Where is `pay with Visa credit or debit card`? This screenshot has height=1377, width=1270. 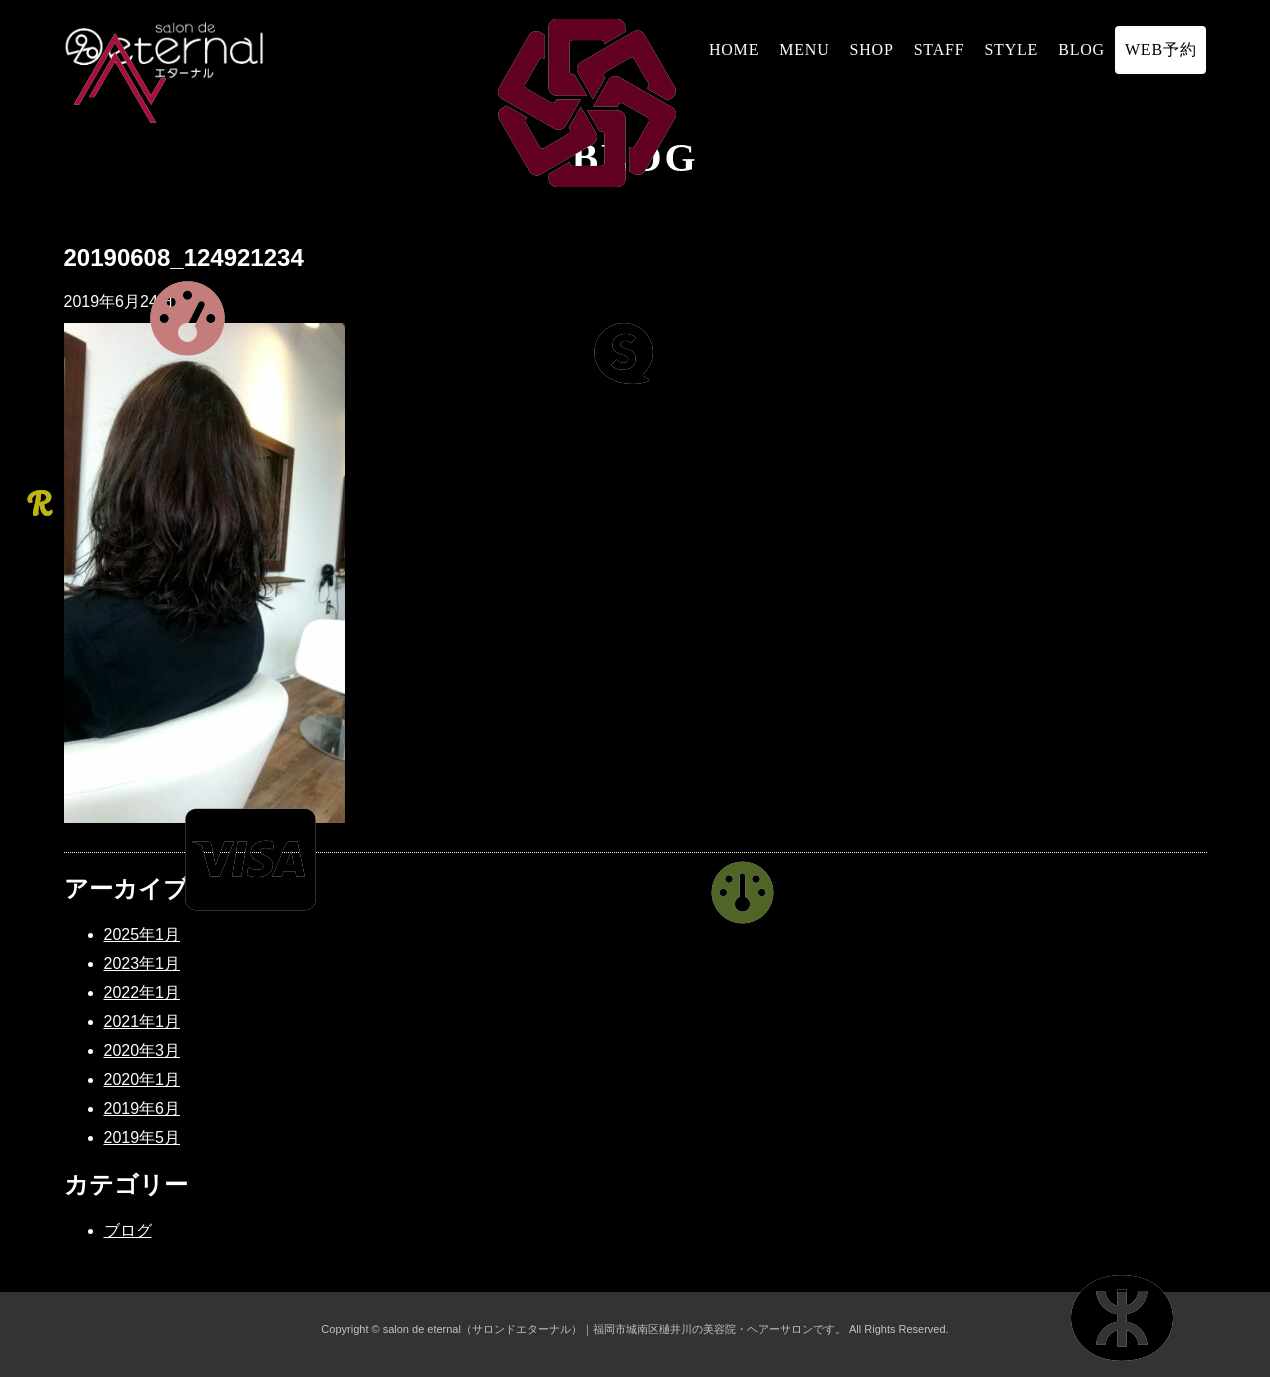 pay with Visa credit or debit card is located at coordinates (250, 859).